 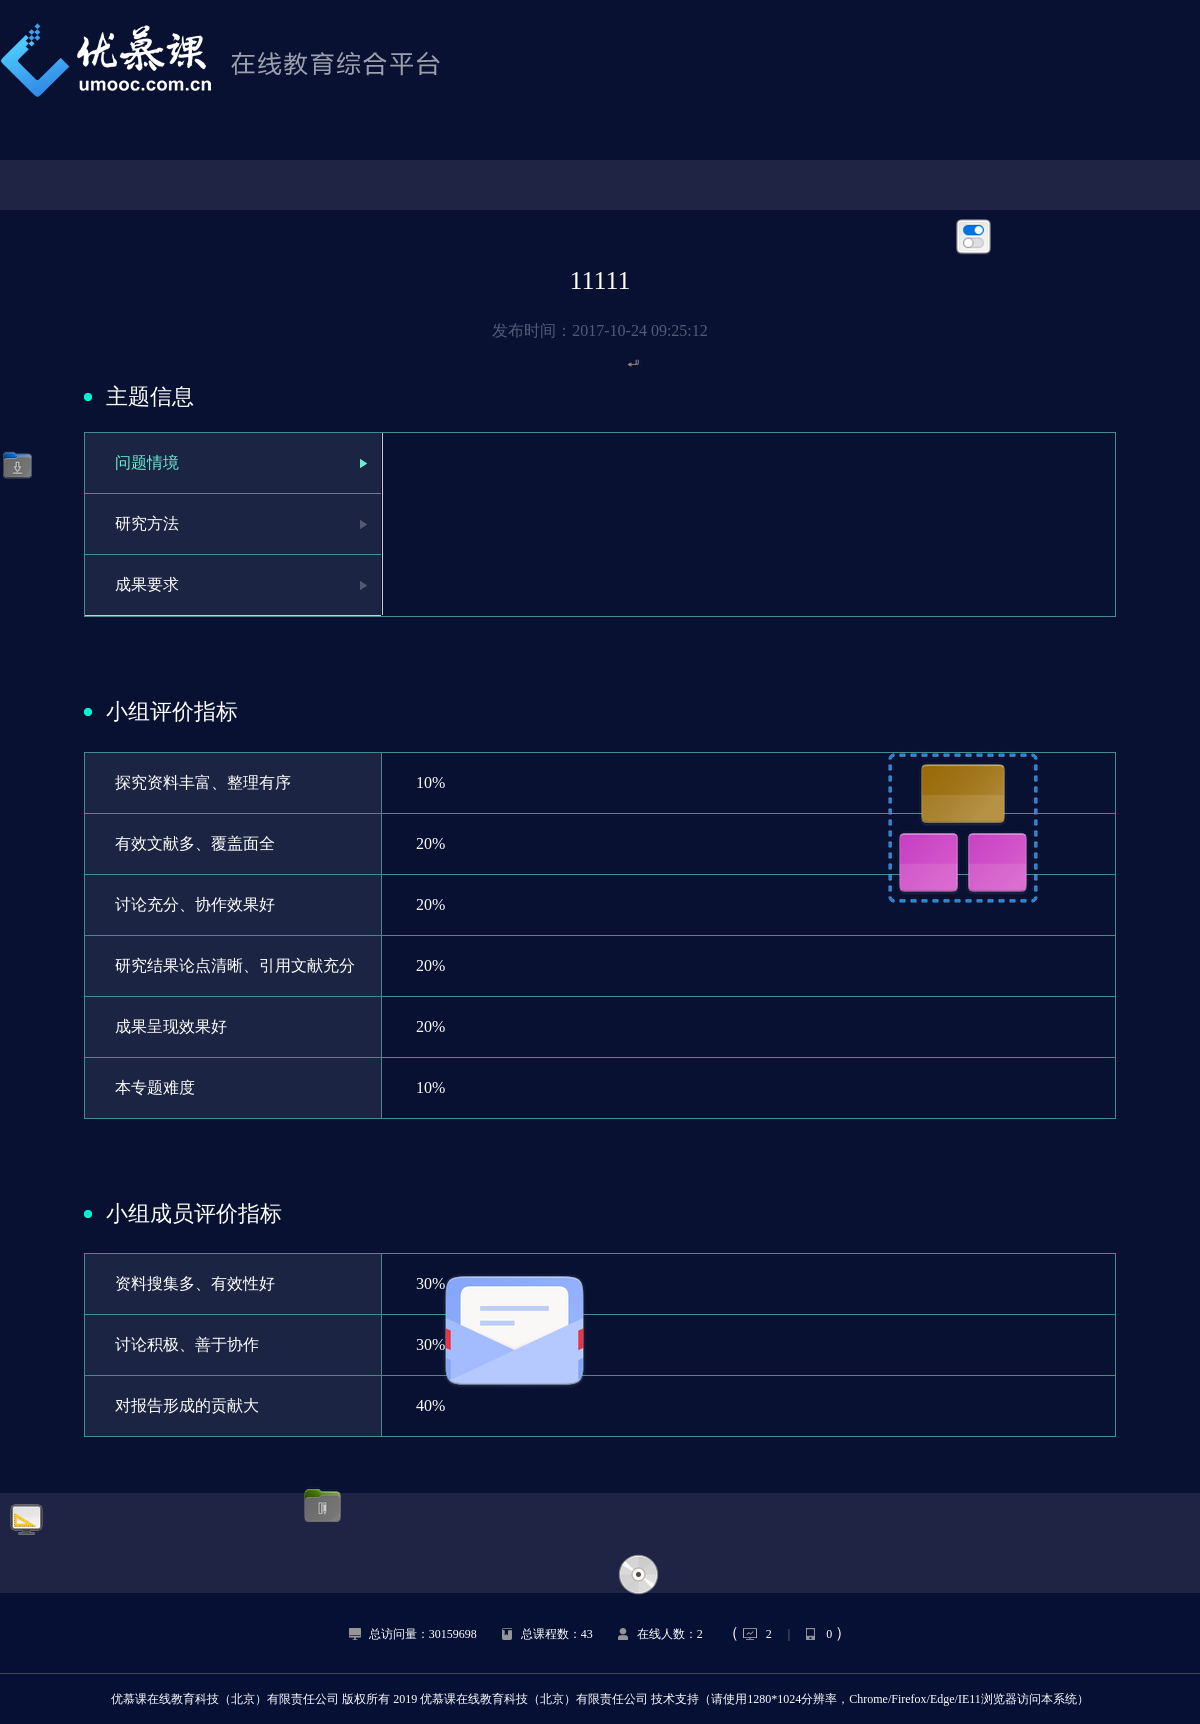 I want to click on open your downloads folder, so click(x=17, y=464).